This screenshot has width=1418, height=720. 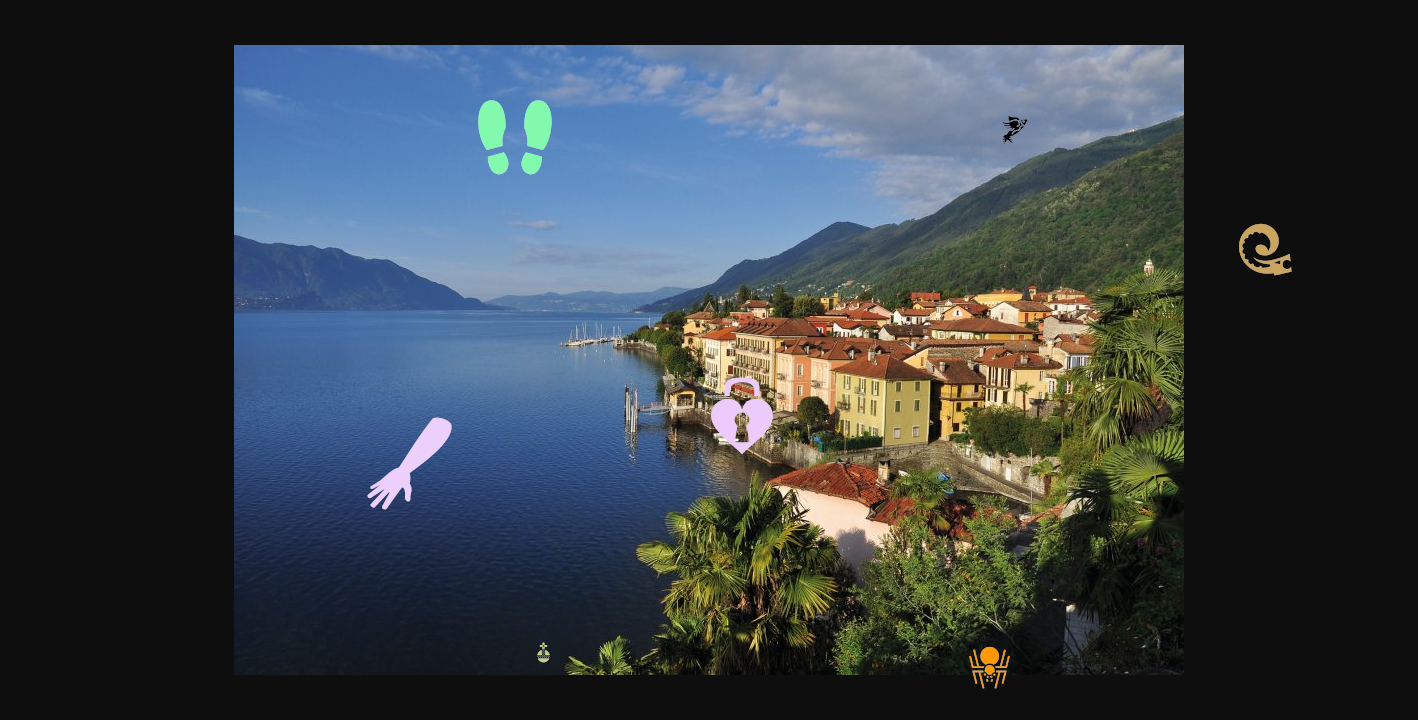 I want to click on holy hand grenade item or power-up in a game, so click(x=543, y=652).